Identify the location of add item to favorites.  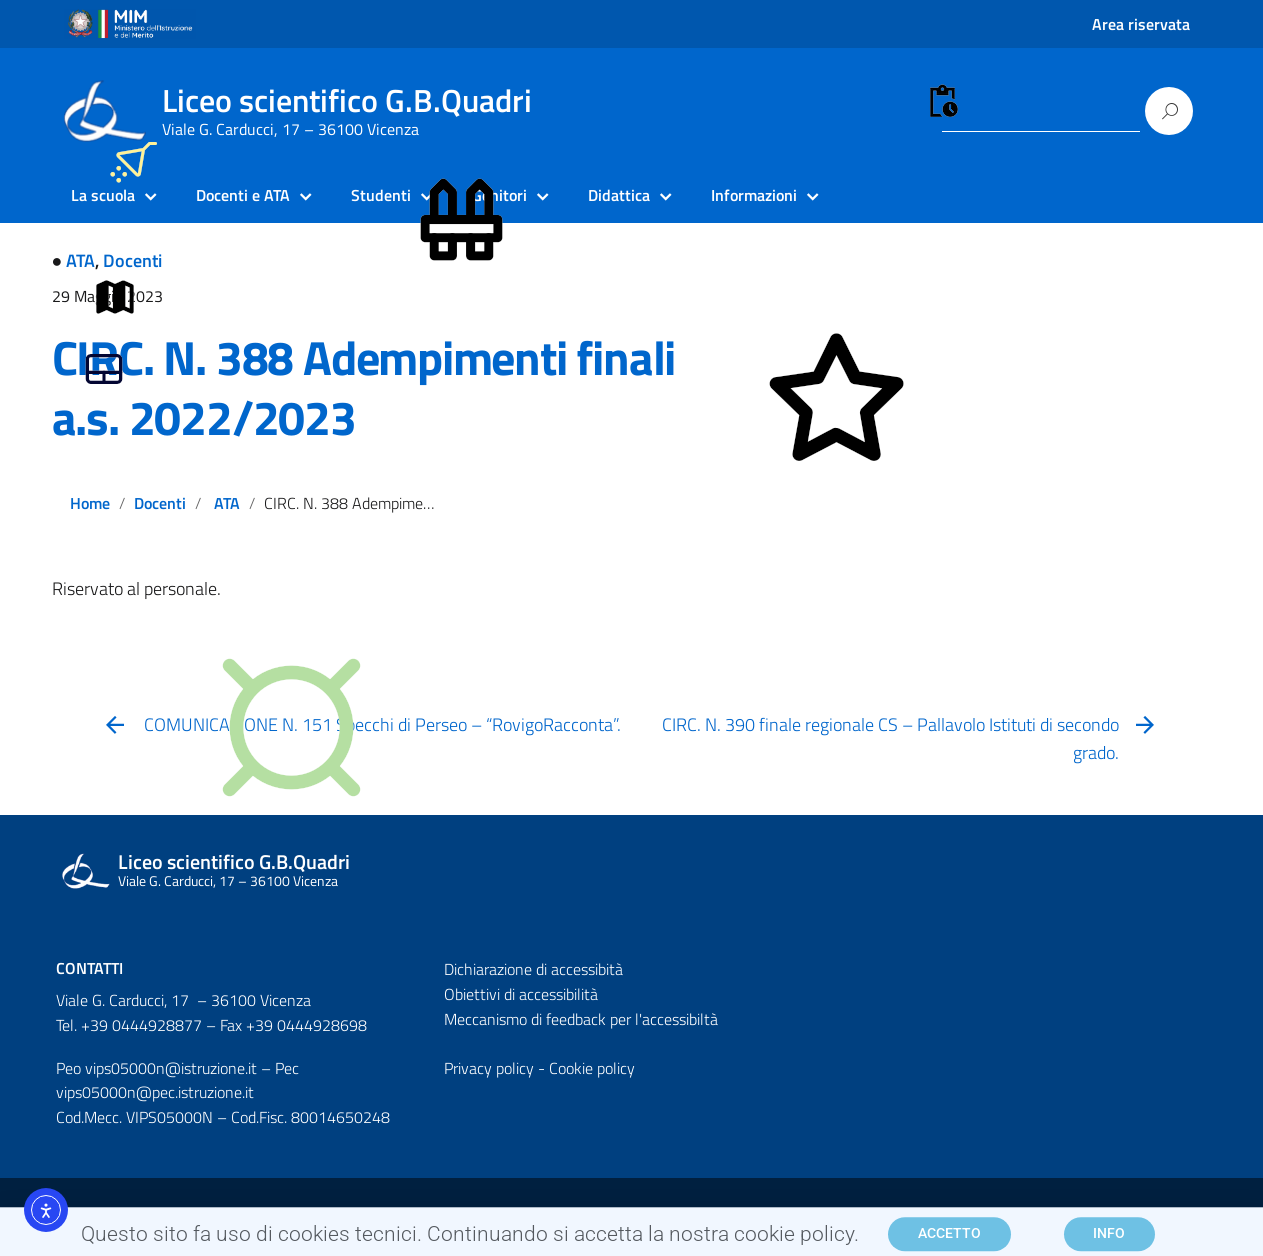
(836, 400).